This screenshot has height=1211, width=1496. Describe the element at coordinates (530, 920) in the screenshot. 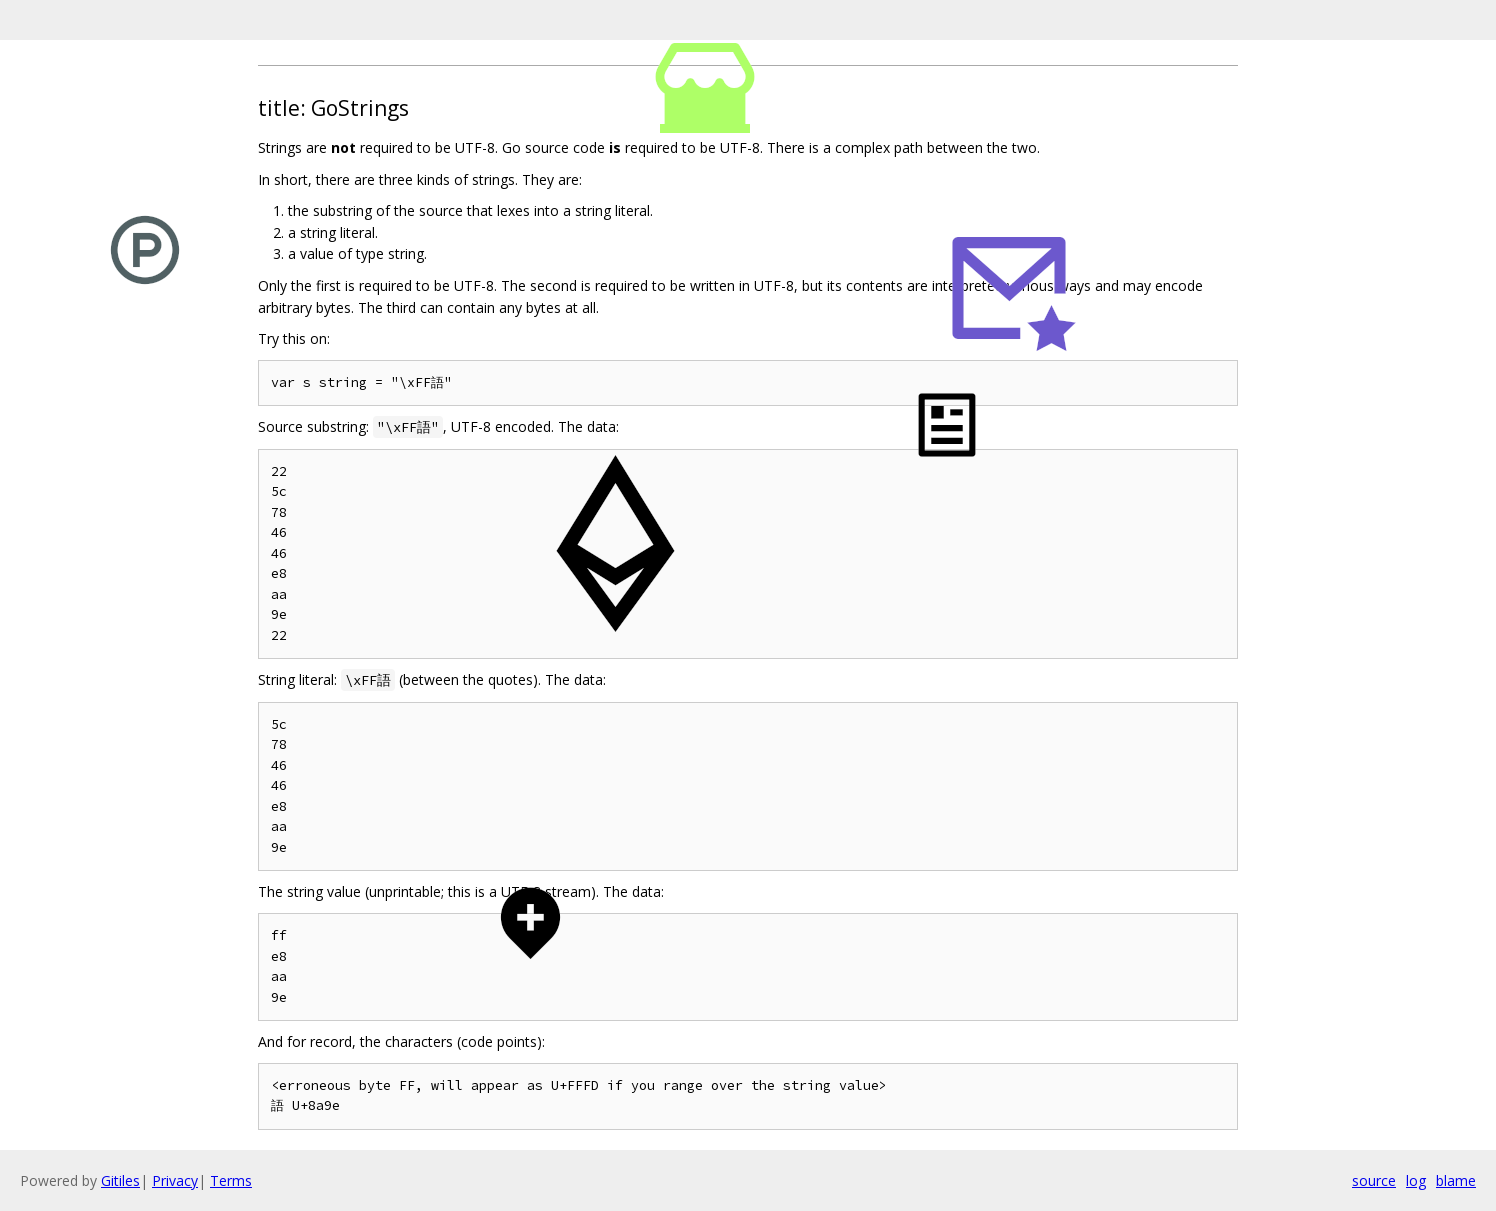

I see `add a new location pin` at that location.